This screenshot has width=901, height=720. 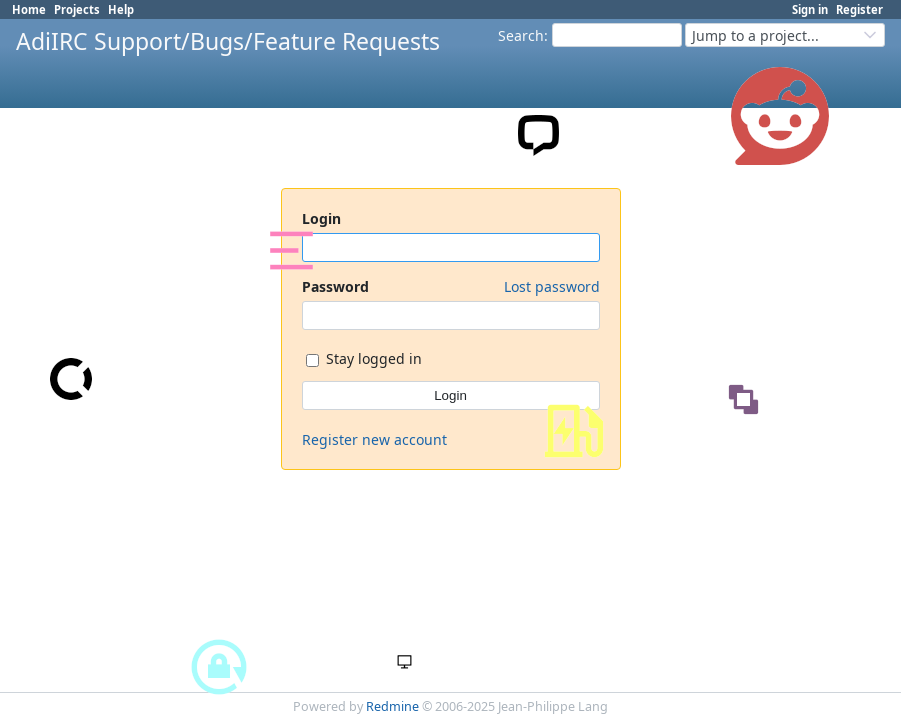 I want to click on find nearby electric vehicle charging stations, so click(x=574, y=431).